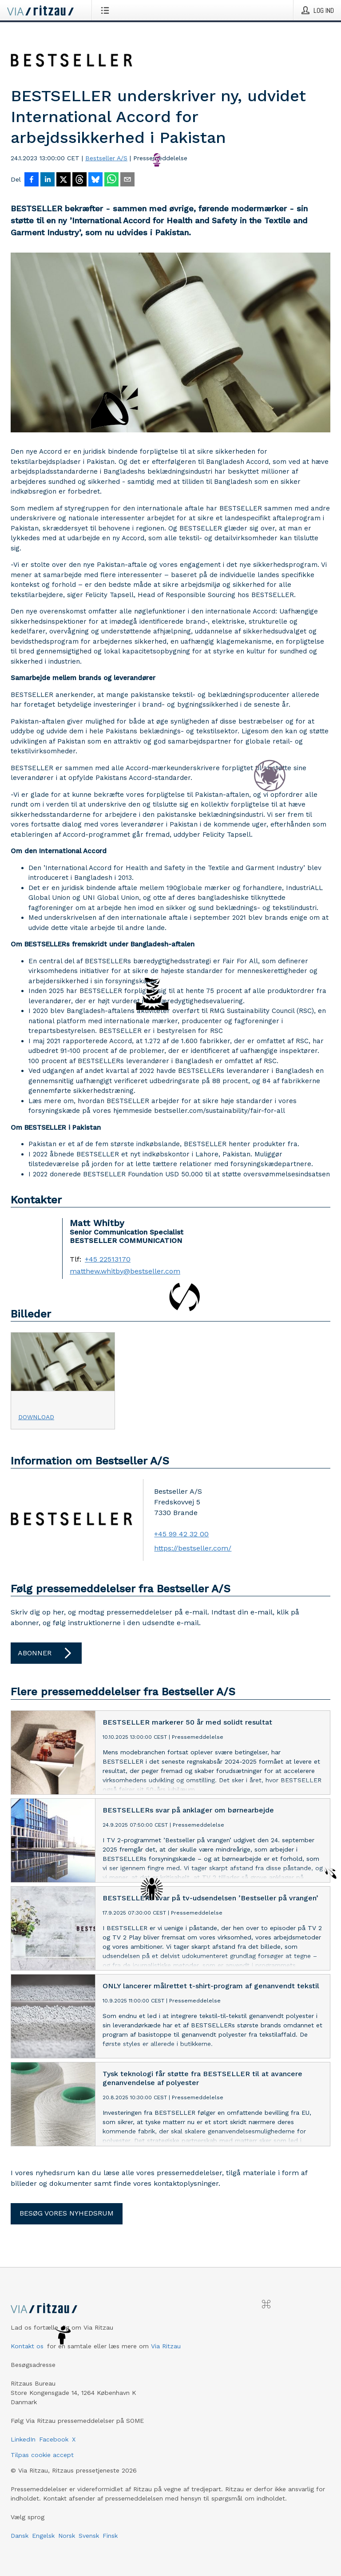 The image size is (341, 2576). Describe the element at coordinates (270, 776) in the screenshot. I see `camera aperture or shutter control` at that location.